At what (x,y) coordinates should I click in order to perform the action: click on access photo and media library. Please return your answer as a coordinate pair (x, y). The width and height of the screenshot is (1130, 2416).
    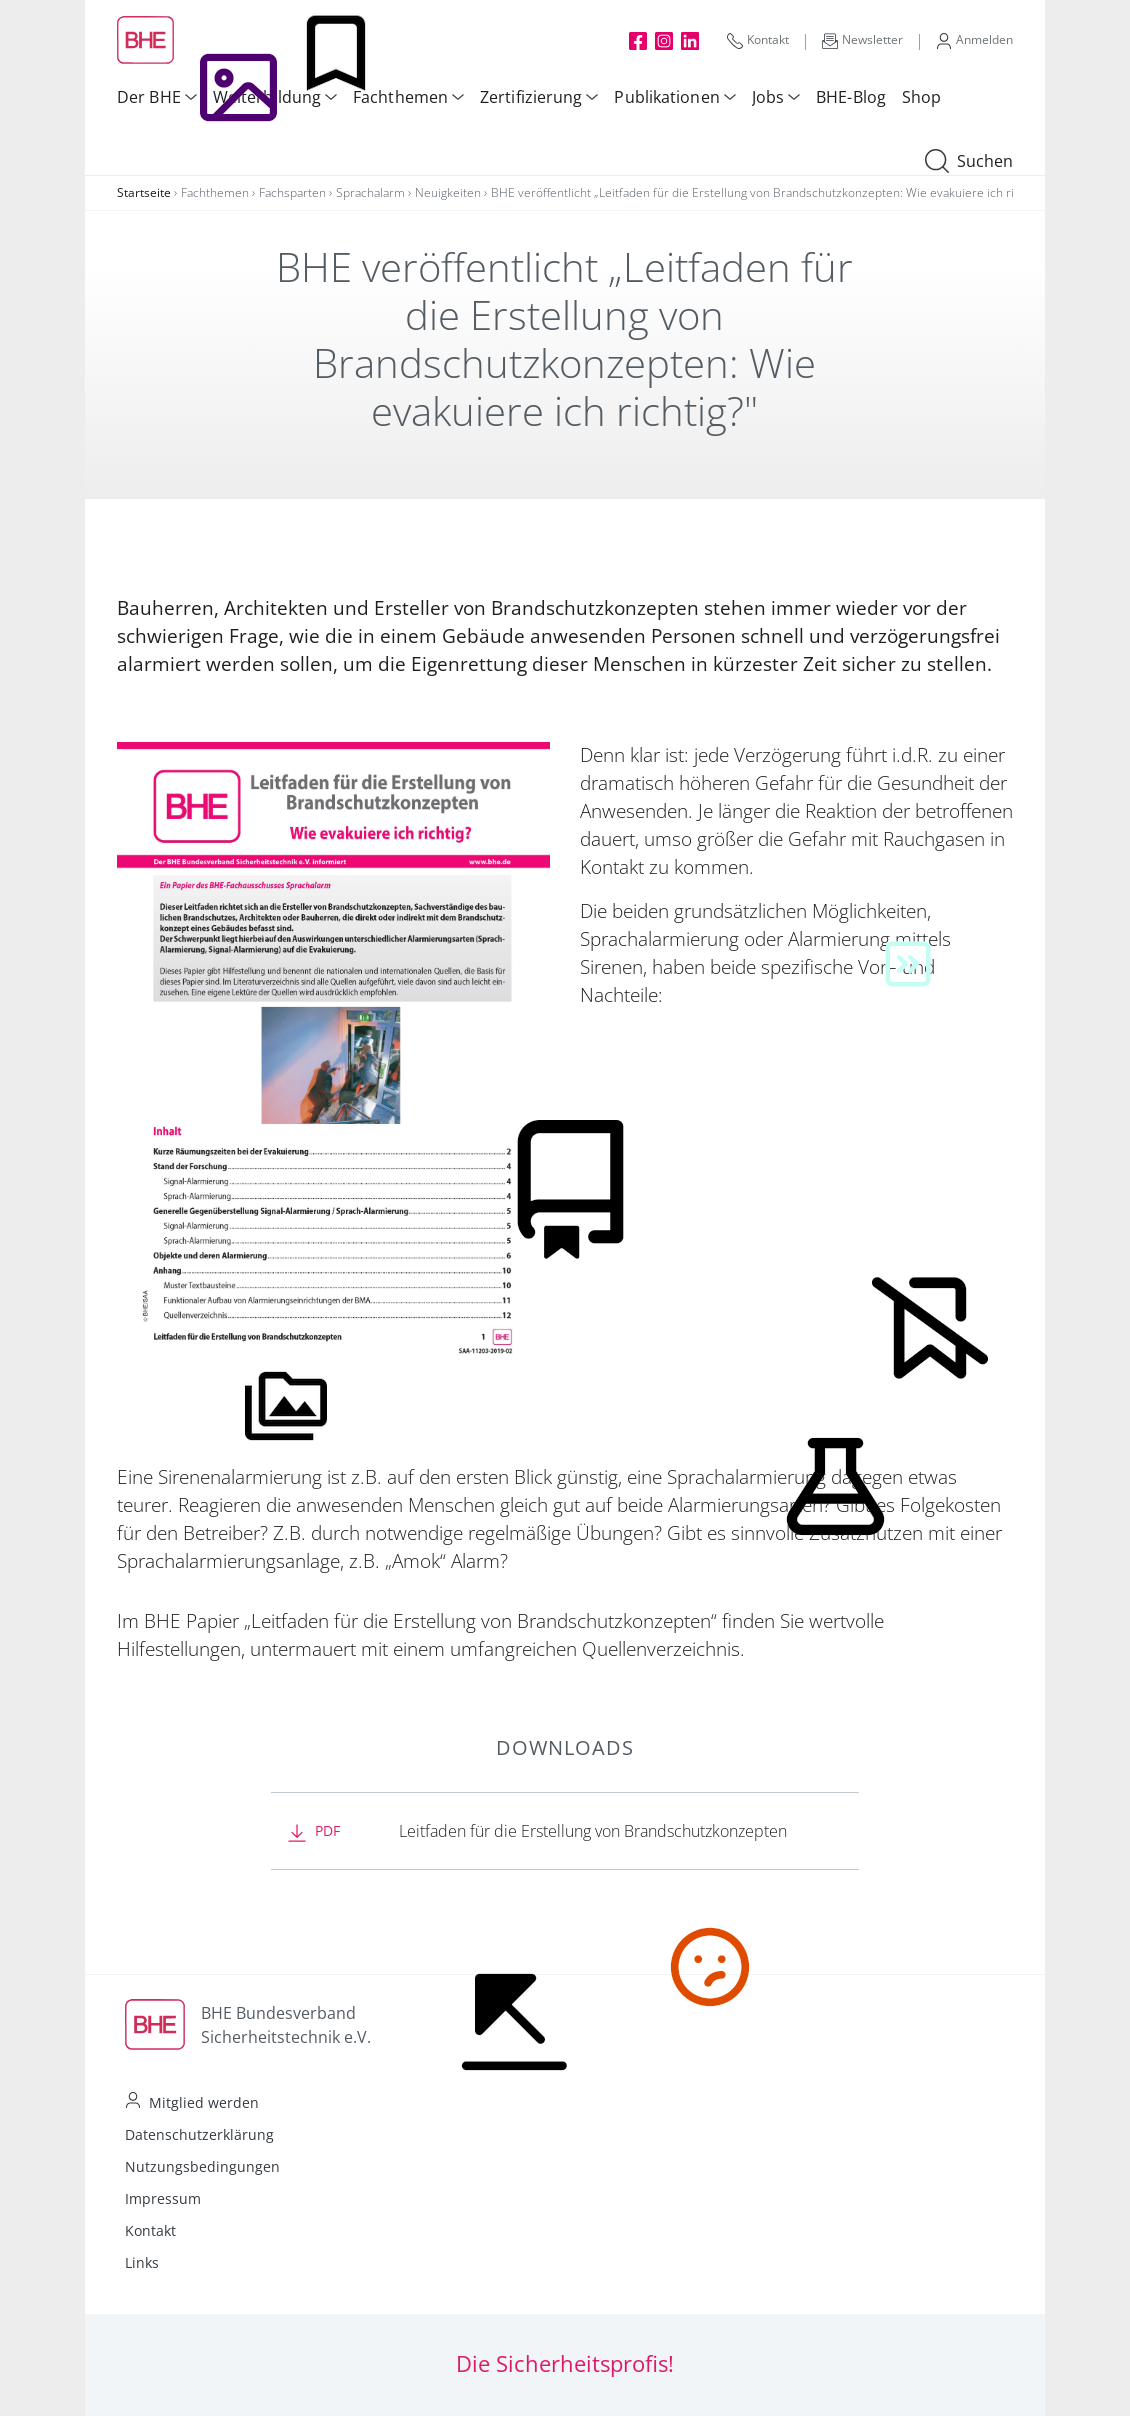
    Looking at the image, I should click on (286, 1406).